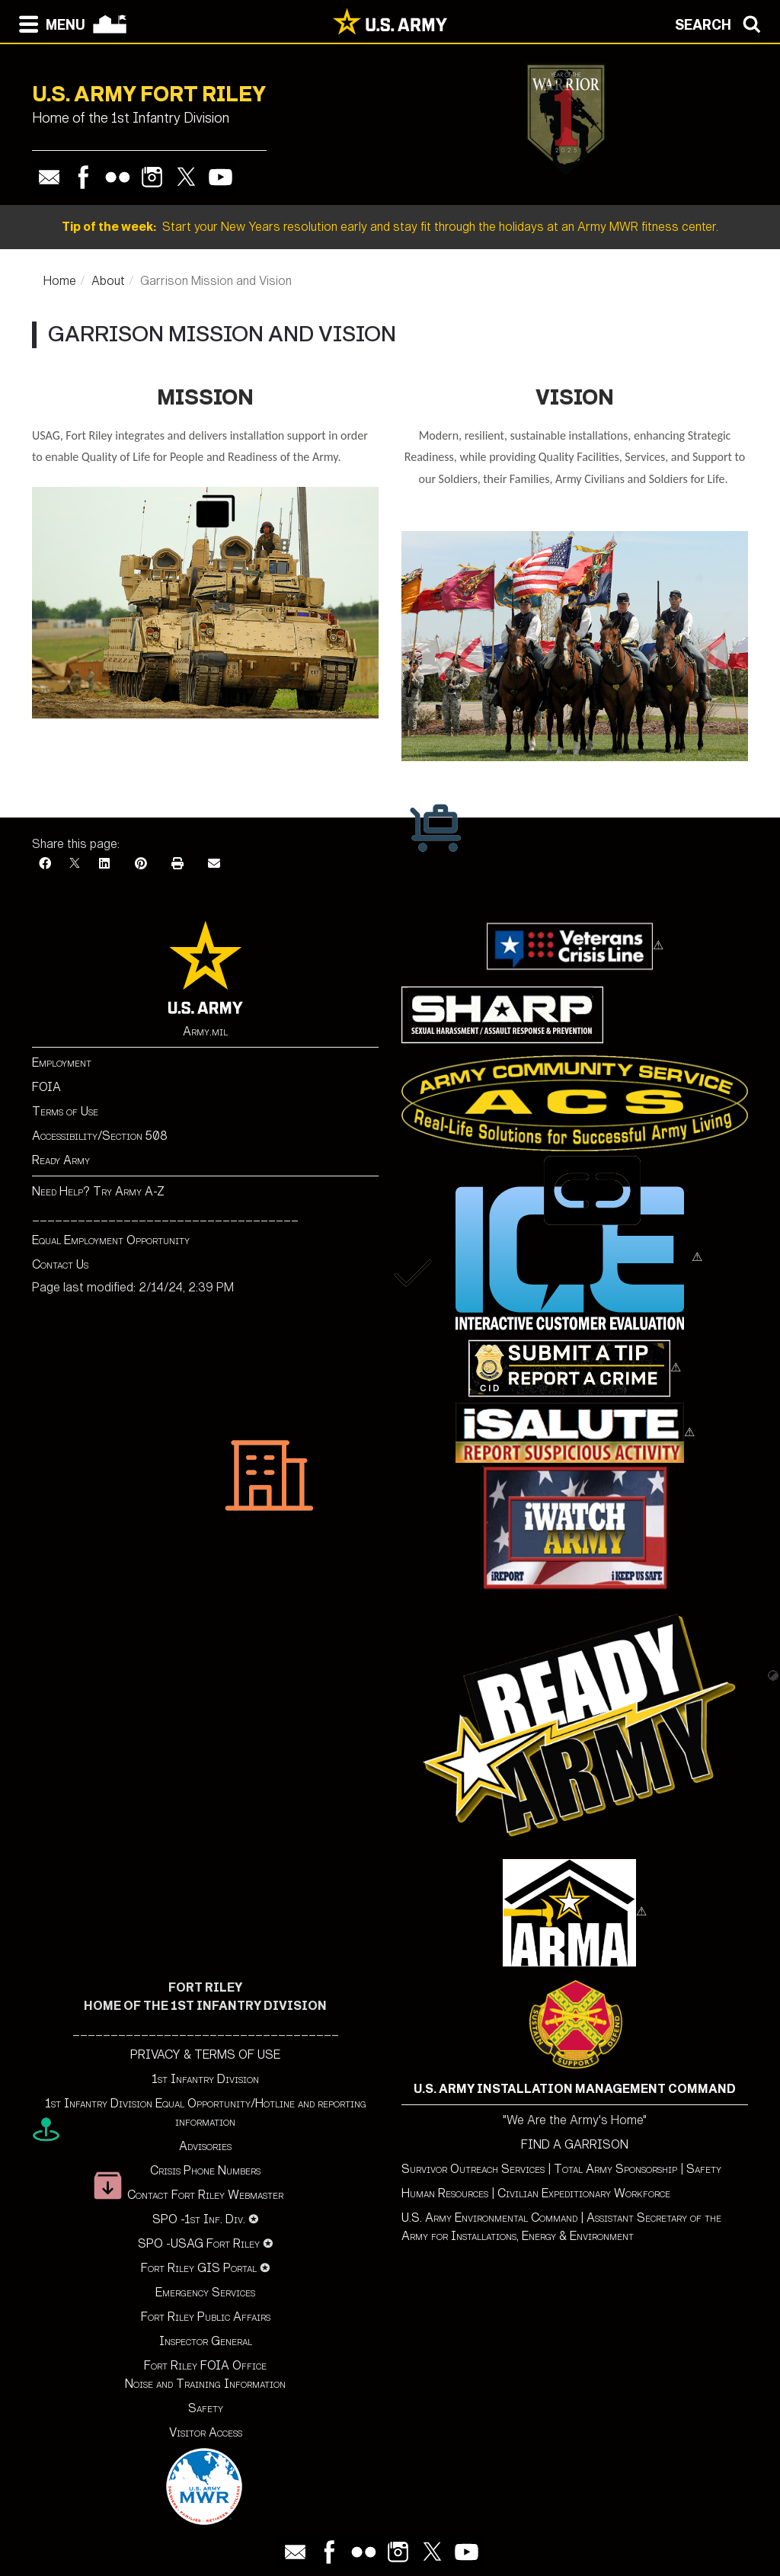 This screenshot has height=2576, width=780. What do you see at coordinates (266, 1475) in the screenshot?
I see `view office or workplace location` at bounding box center [266, 1475].